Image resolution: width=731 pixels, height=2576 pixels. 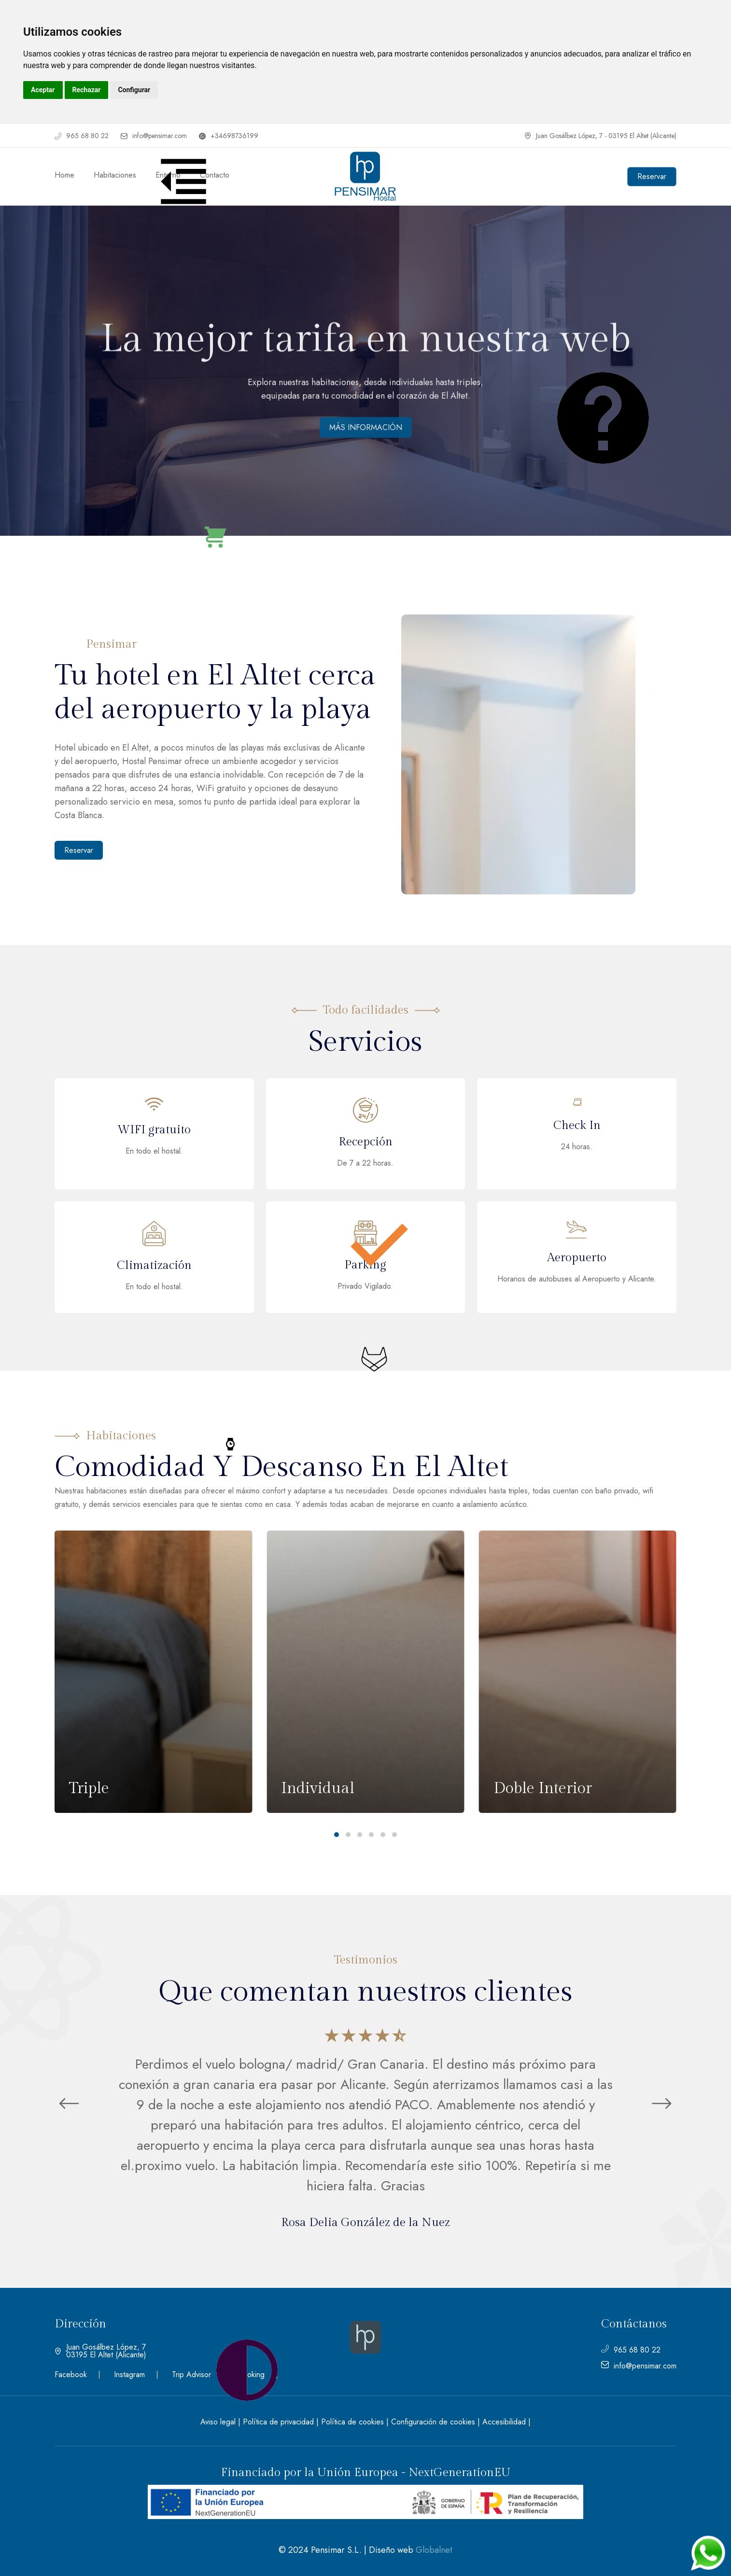 I want to click on confirm or submit an action, so click(x=379, y=1243).